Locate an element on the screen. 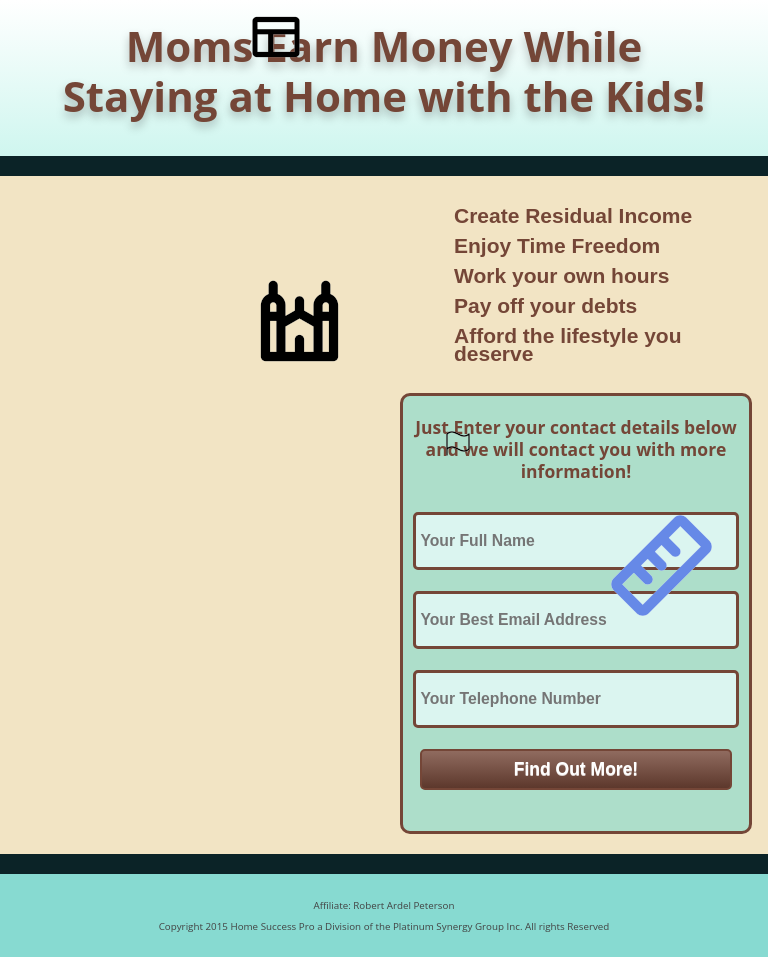 This screenshot has height=957, width=768. access measurement tools is located at coordinates (661, 565).